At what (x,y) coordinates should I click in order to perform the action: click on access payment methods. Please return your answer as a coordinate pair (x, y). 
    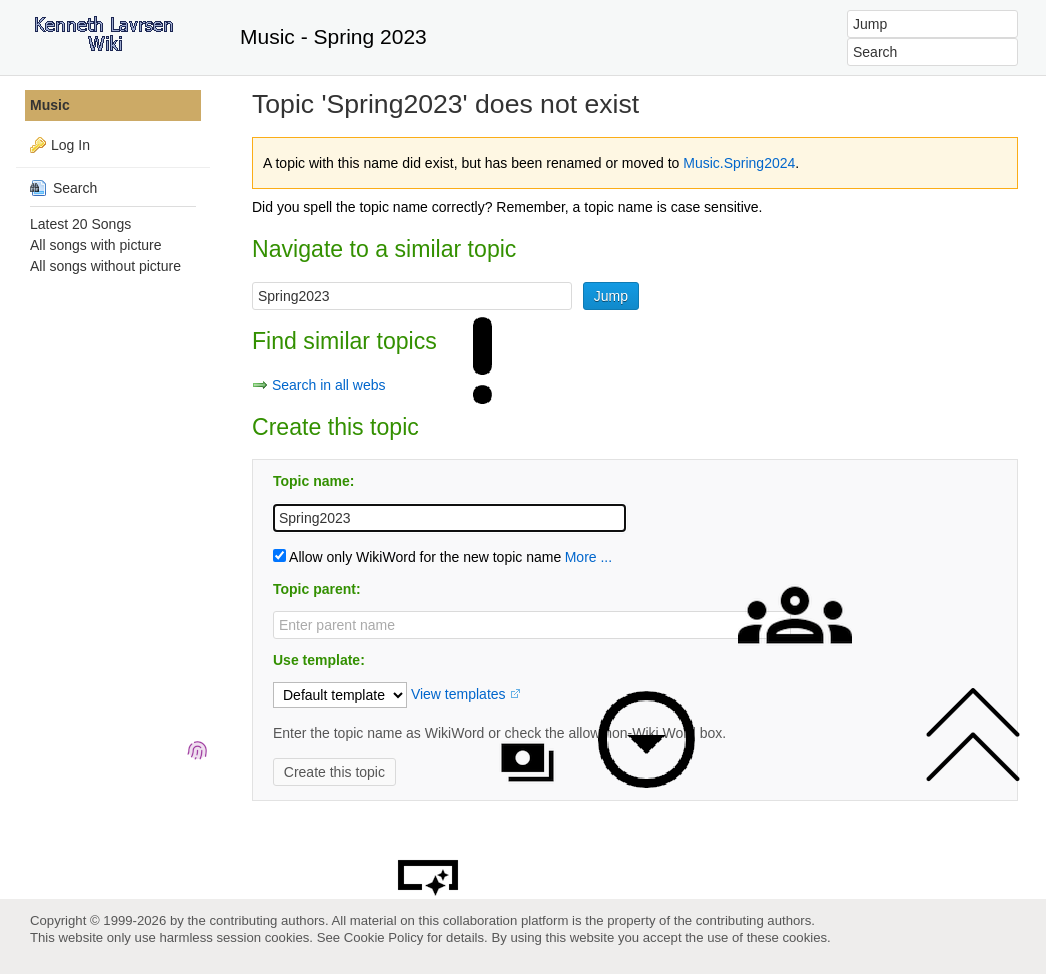
    Looking at the image, I should click on (527, 762).